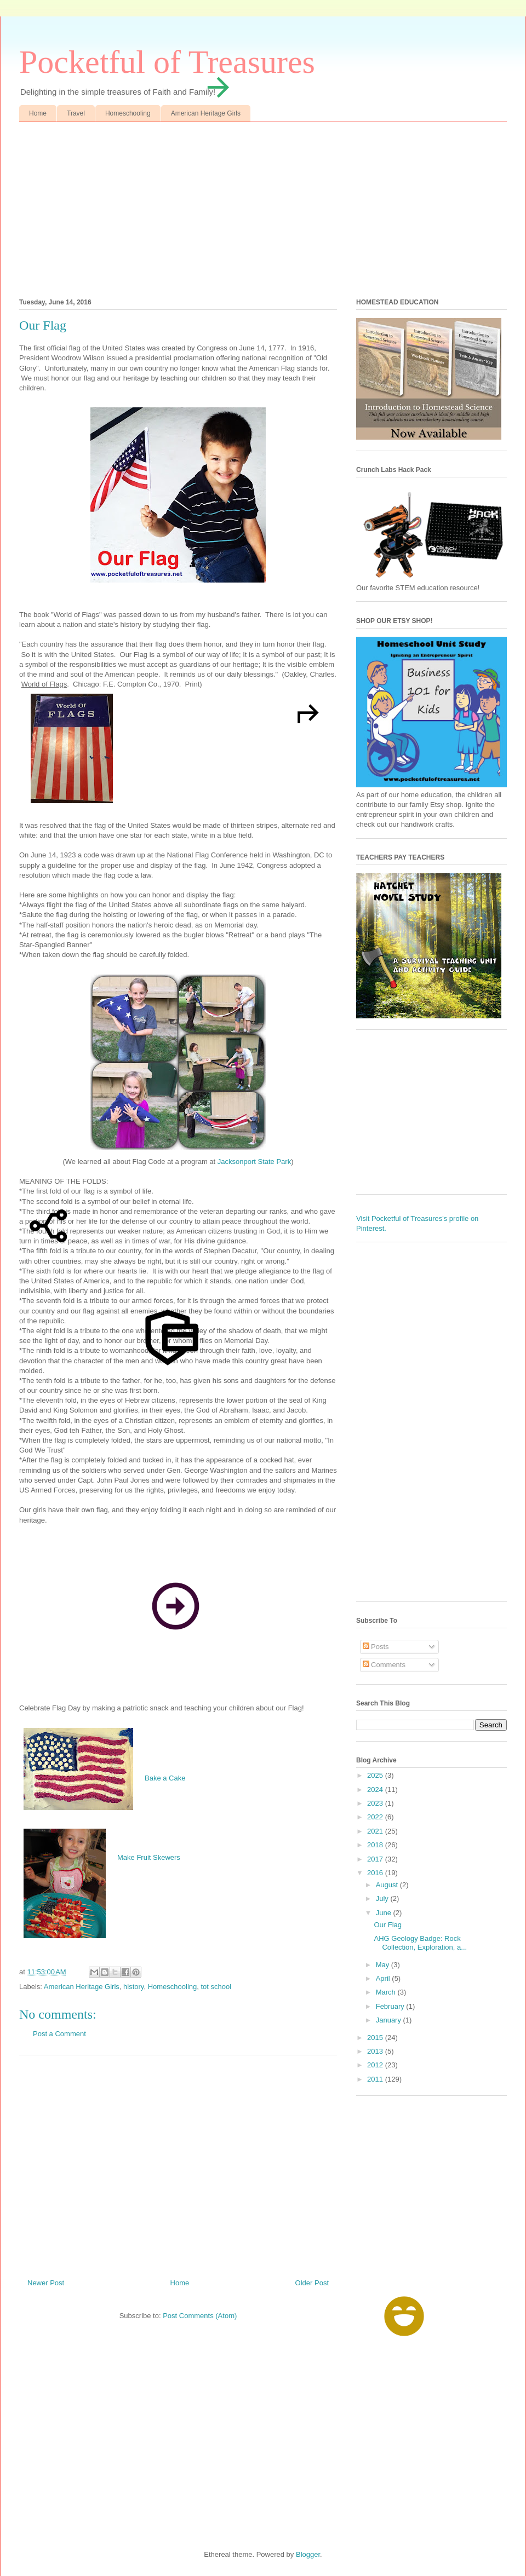 This screenshot has height=2576, width=526. Describe the element at coordinates (218, 87) in the screenshot. I see `navigate to the next item or screen` at that location.